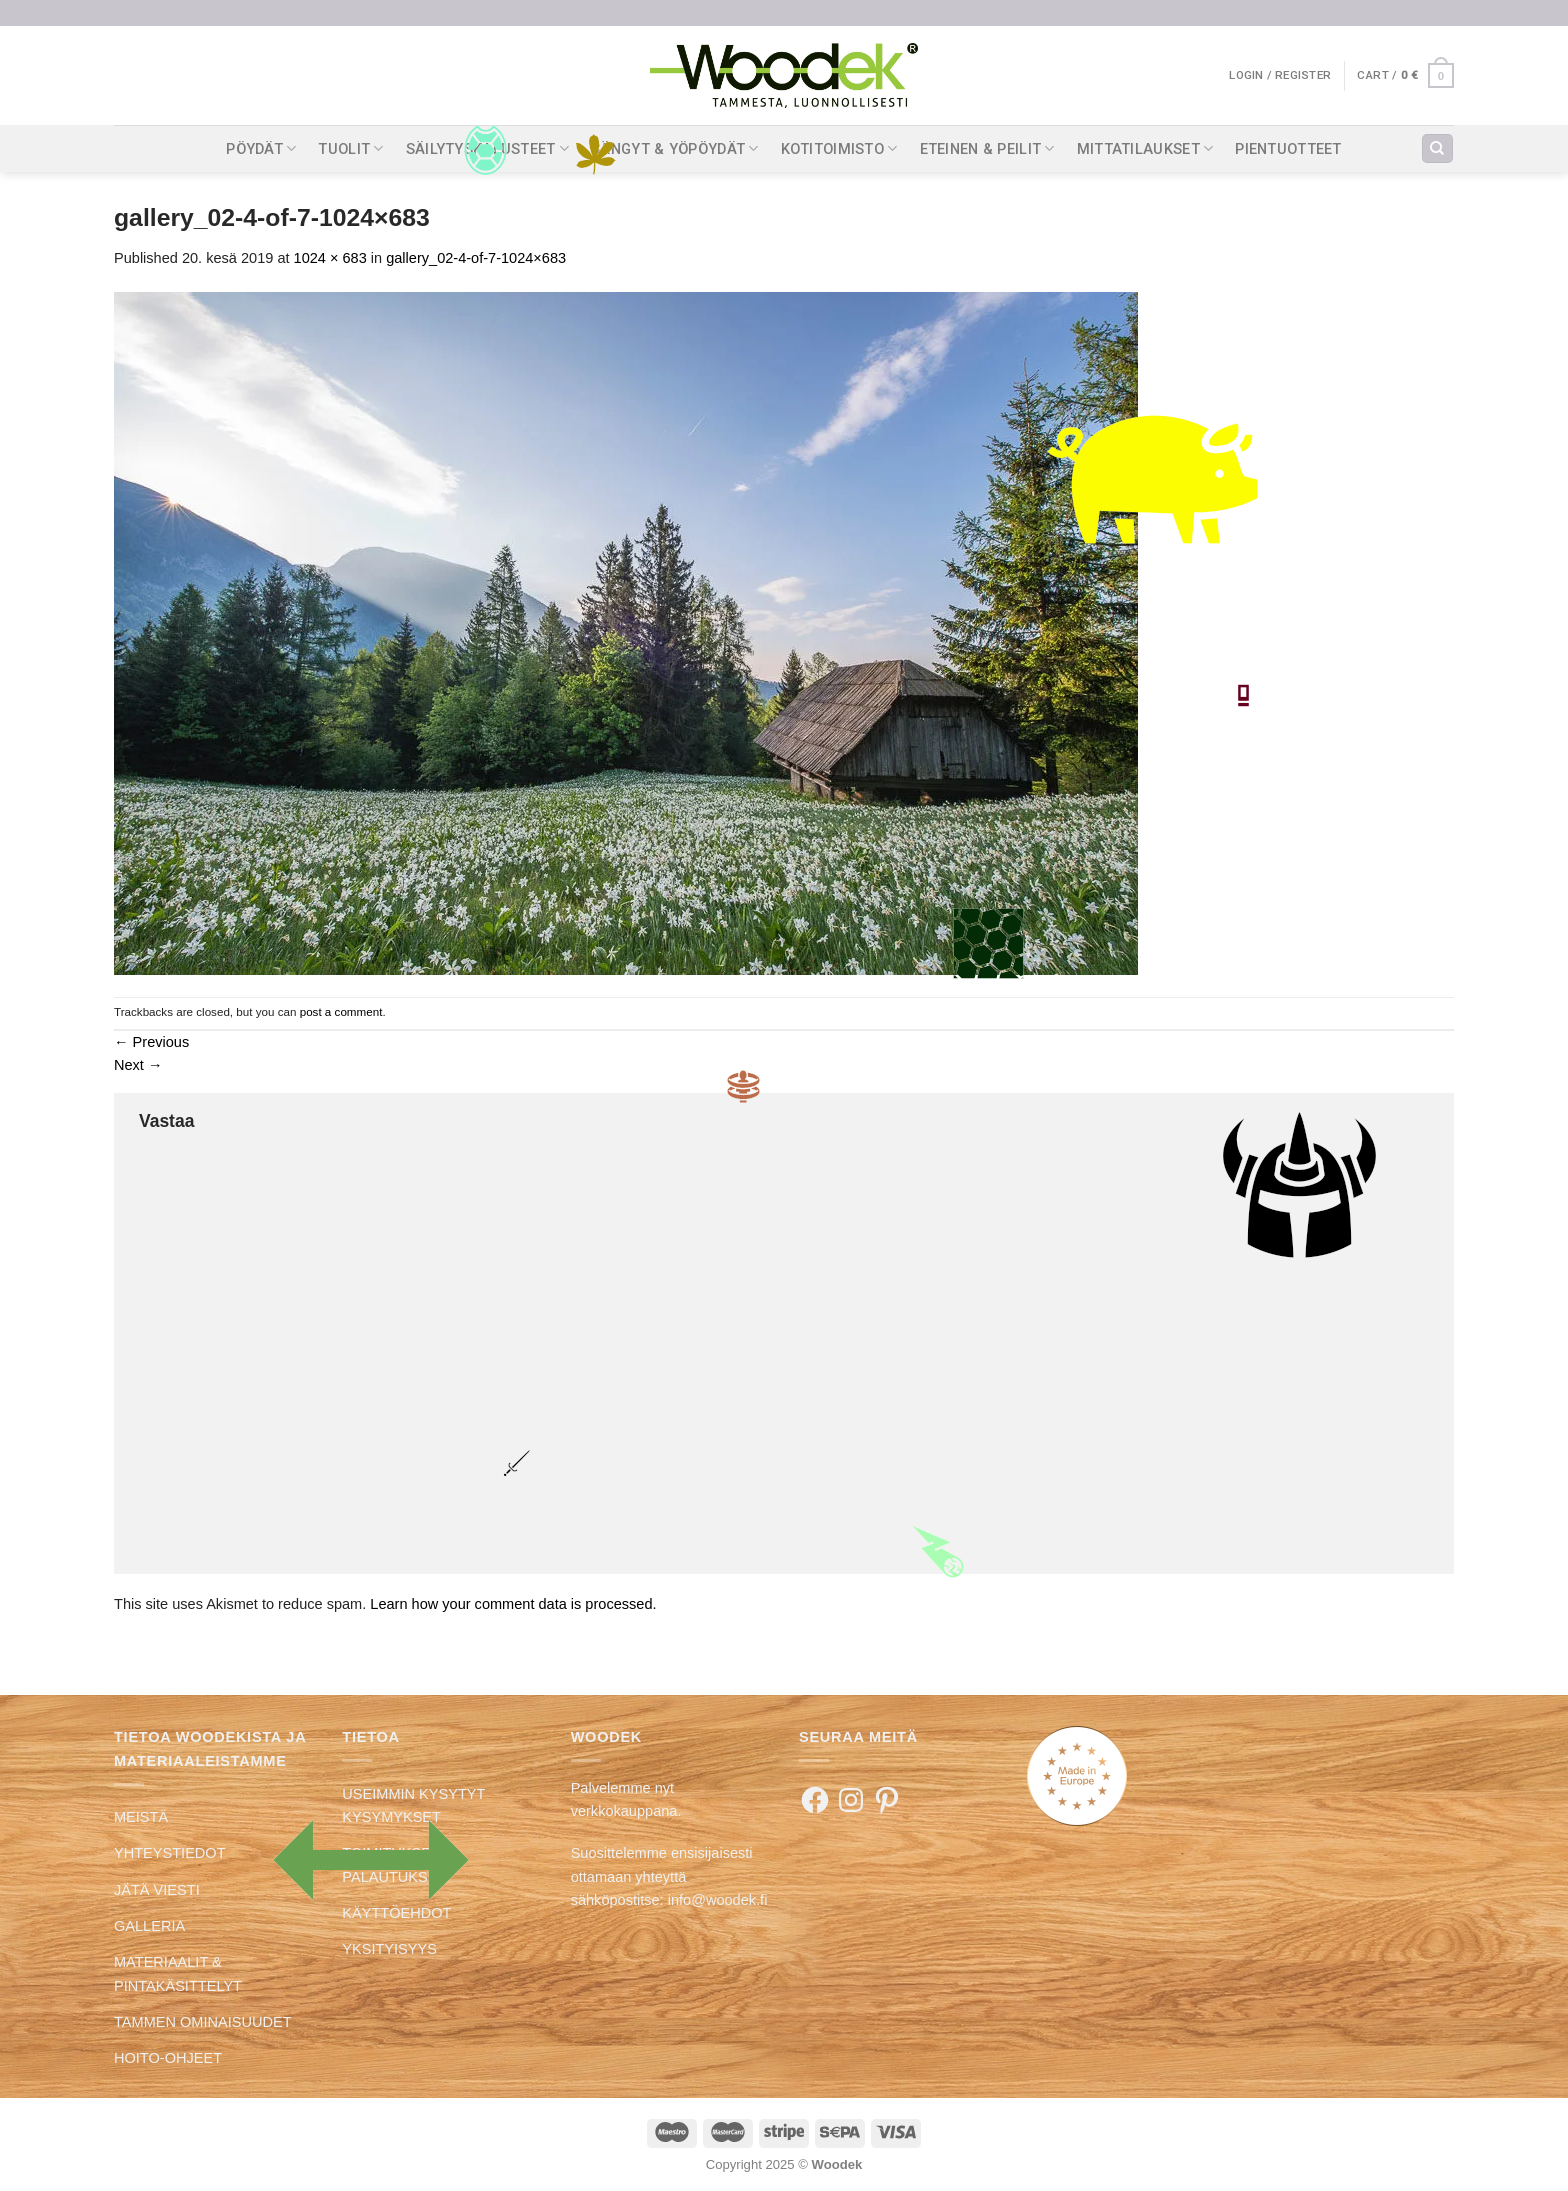 The width and height of the screenshot is (1568, 2191). Describe the element at coordinates (938, 1552) in the screenshot. I see `launch a lightning-fast attack or special move` at that location.